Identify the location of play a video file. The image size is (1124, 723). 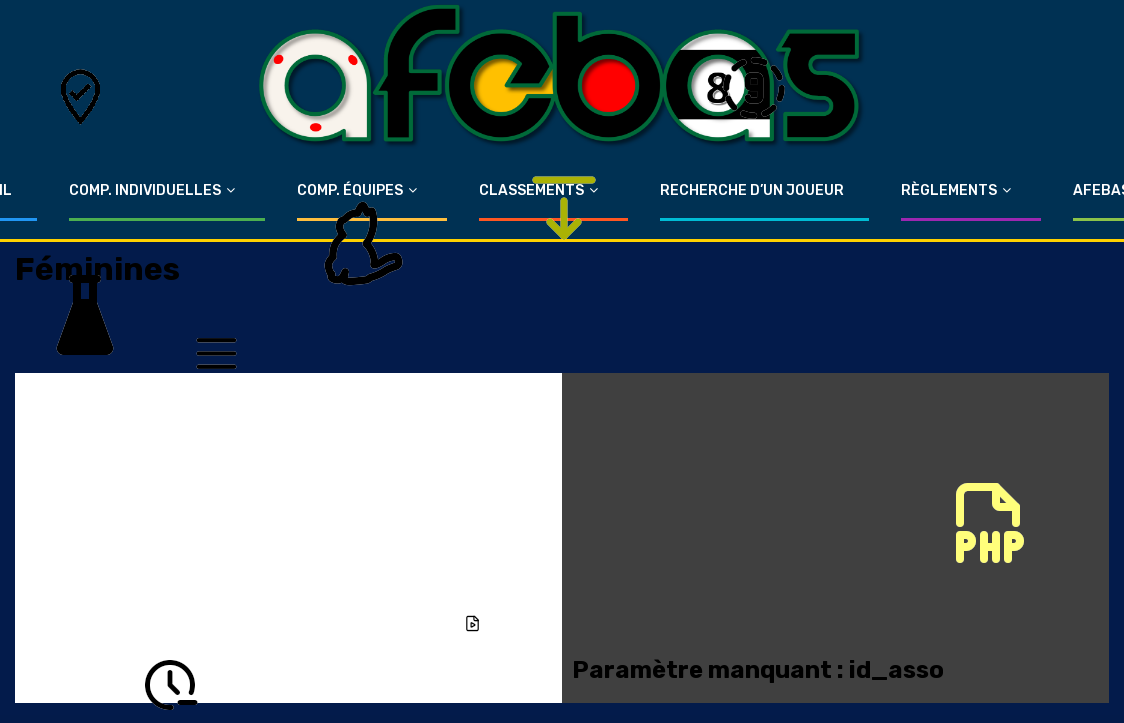
(472, 623).